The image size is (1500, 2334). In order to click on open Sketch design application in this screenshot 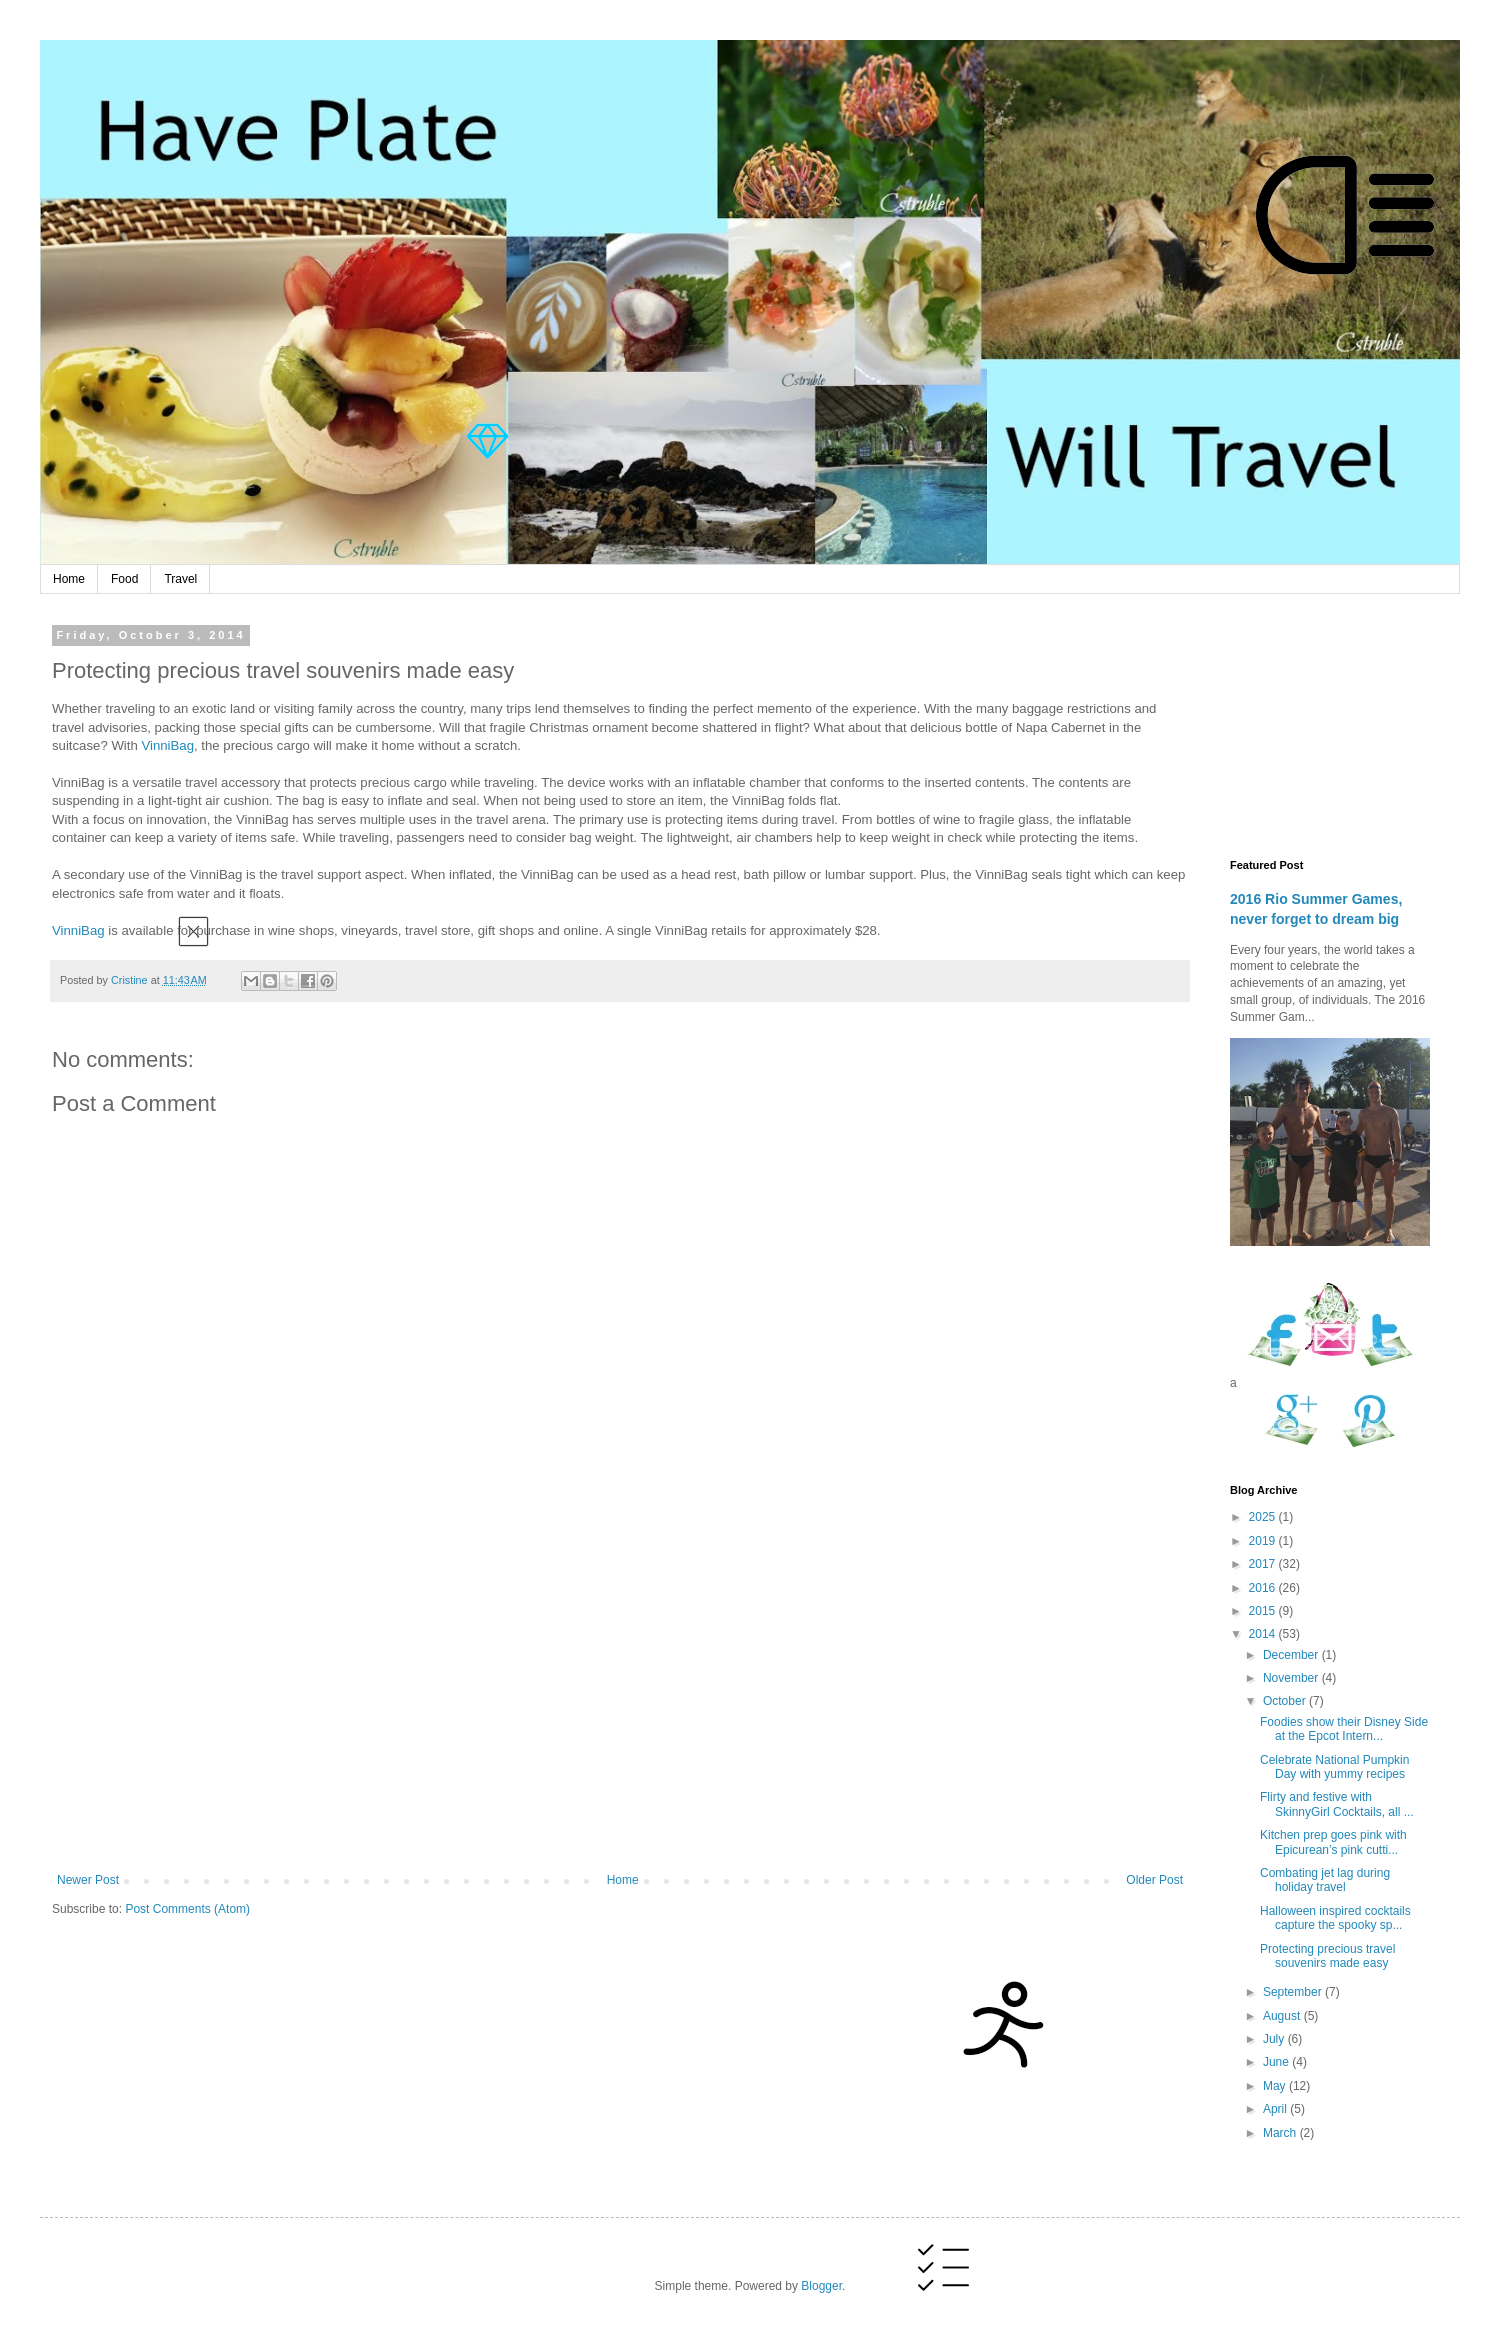, I will do `click(487, 440)`.